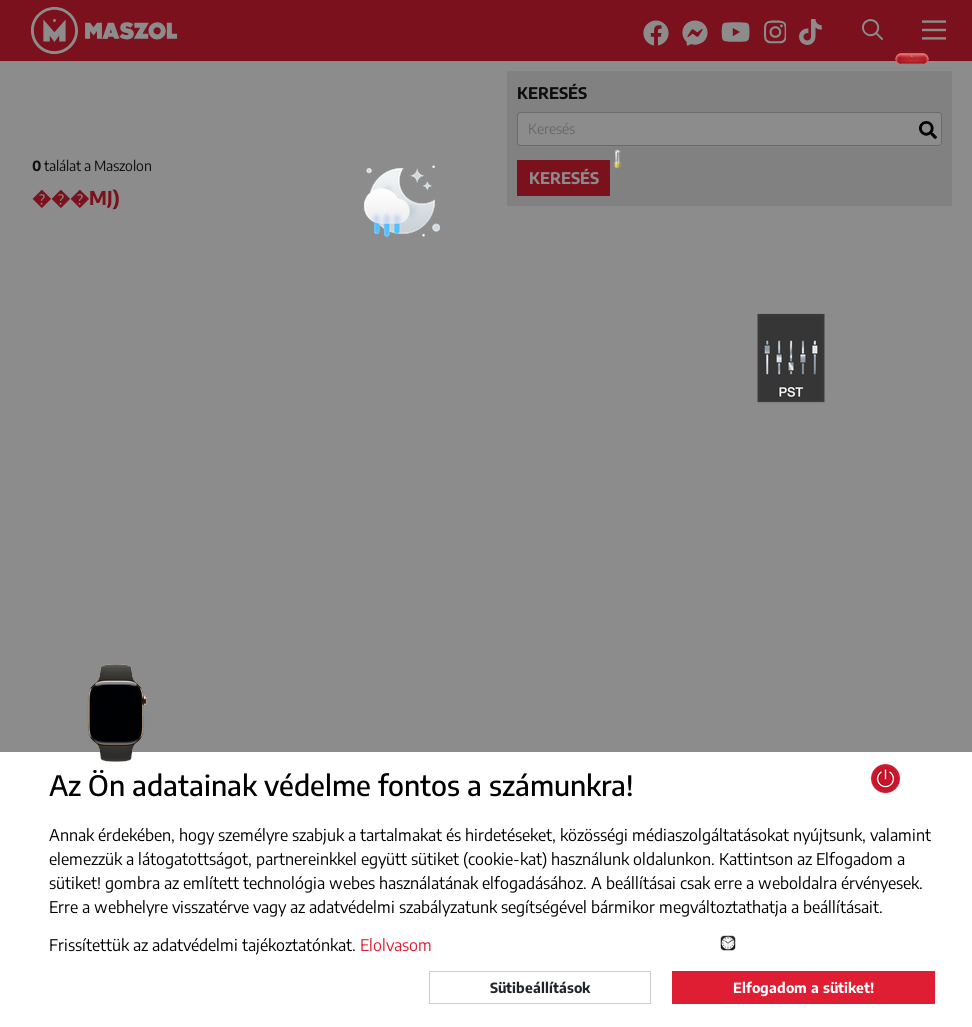 The height and width of the screenshot is (1027, 972). What do you see at coordinates (617, 159) in the screenshot?
I see `indicates low battery level` at bounding box center [617, 159].